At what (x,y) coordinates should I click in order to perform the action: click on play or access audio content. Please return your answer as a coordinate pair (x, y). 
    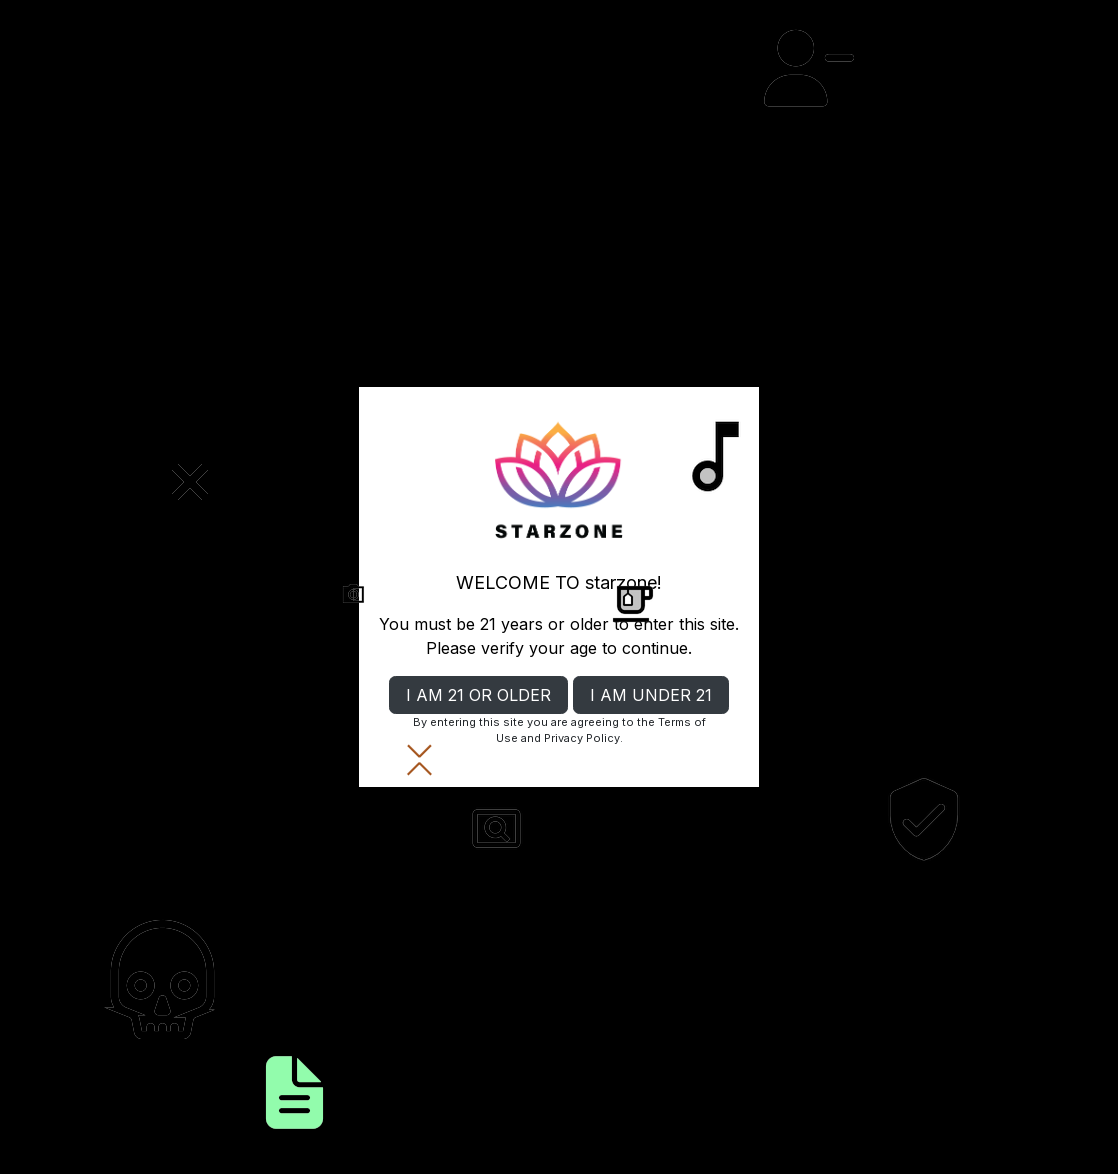
    Looking at the image, I should click on (715, 456).